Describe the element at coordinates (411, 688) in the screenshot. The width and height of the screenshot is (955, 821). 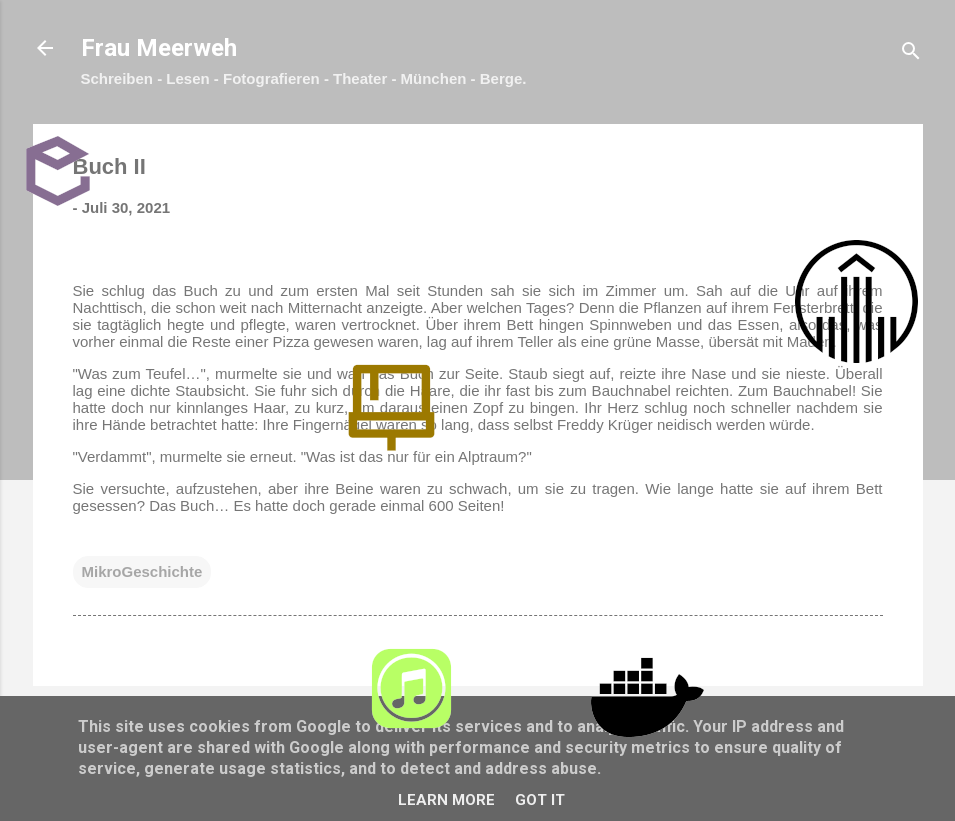
I see `open itunes music library` at that location.